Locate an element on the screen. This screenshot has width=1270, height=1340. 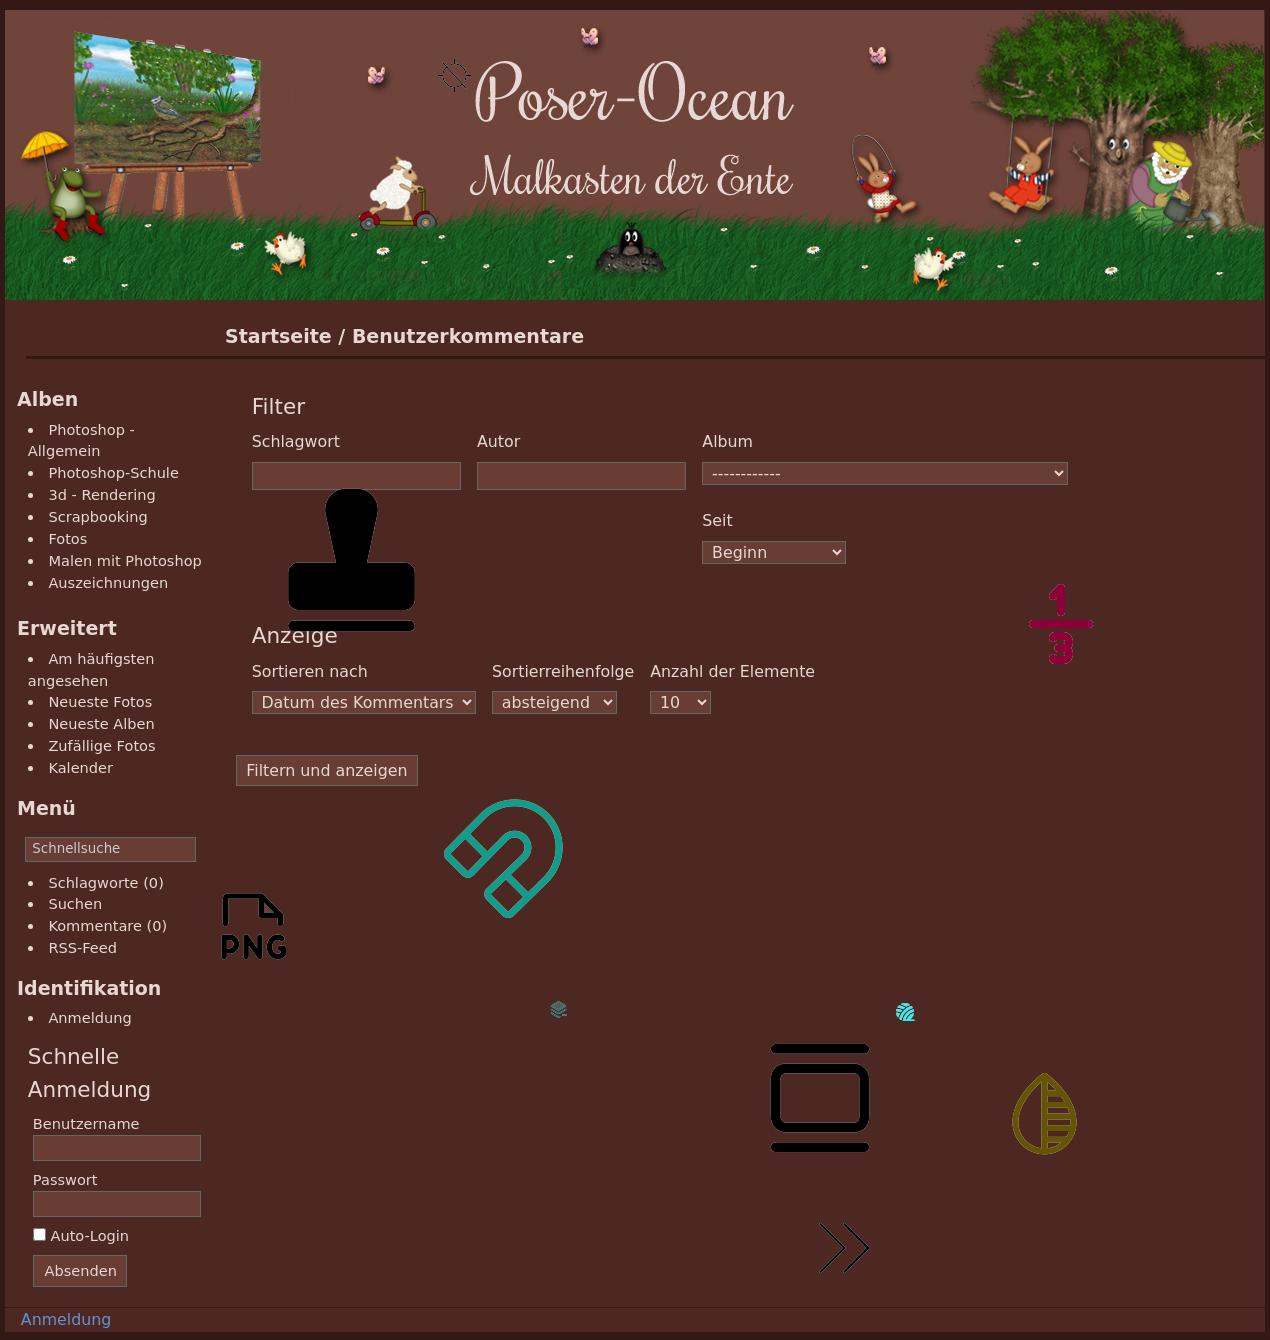
view images in a vertical gallery layout is located at coordinates (820, 1098).